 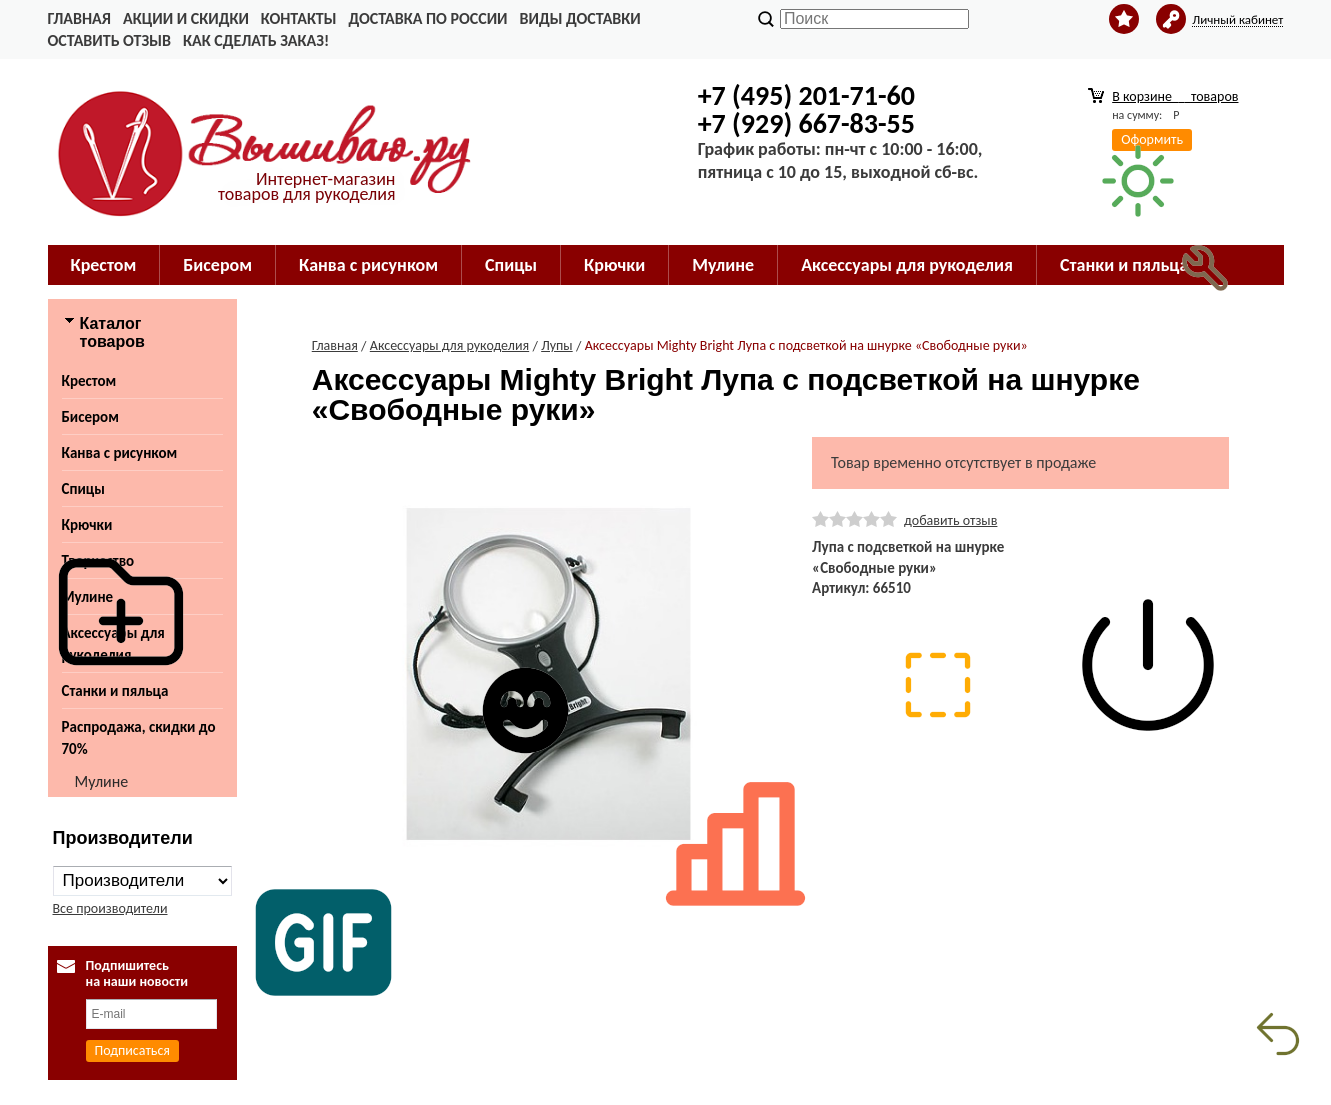 What do you see at coordinates (1148, 665) in the screenshot?
I see `turn device on or off` at bounding box center [1148, 665].